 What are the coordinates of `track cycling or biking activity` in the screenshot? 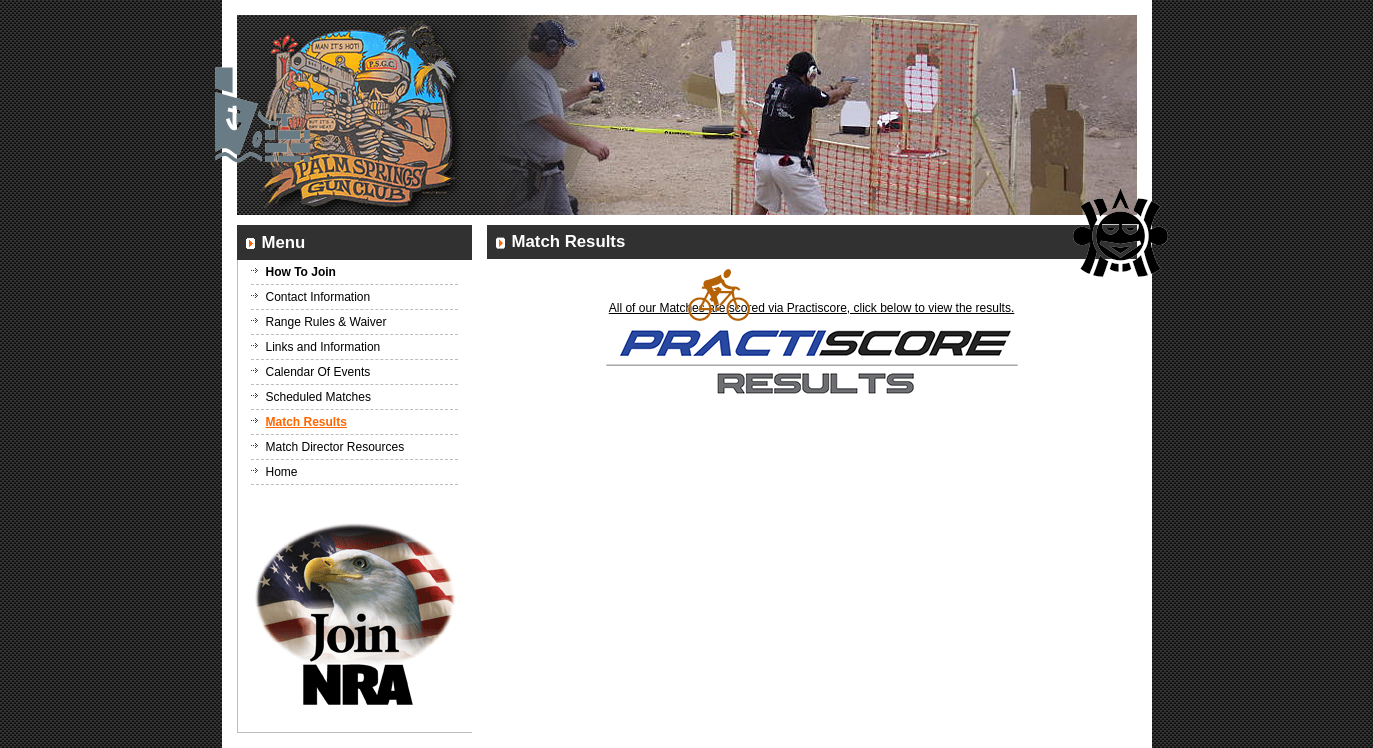 It's located at (719, 295).